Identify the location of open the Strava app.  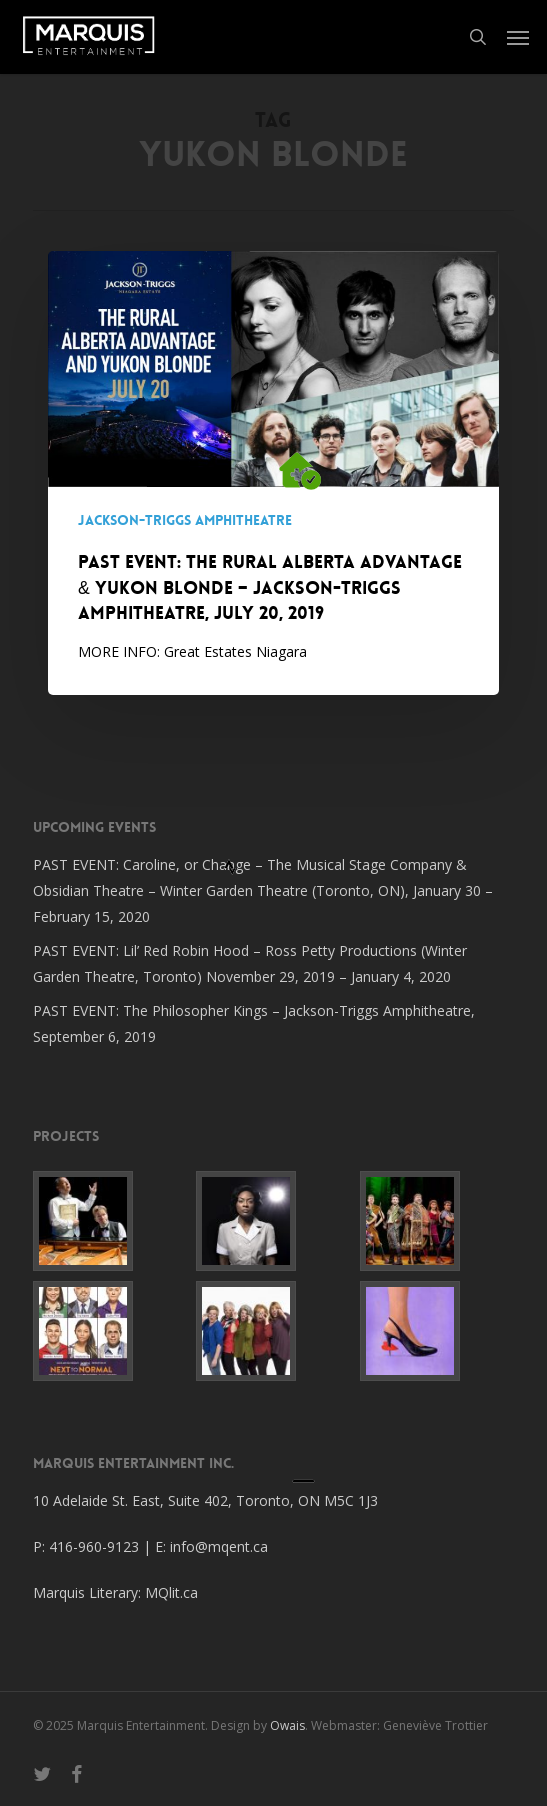
(230, 867).